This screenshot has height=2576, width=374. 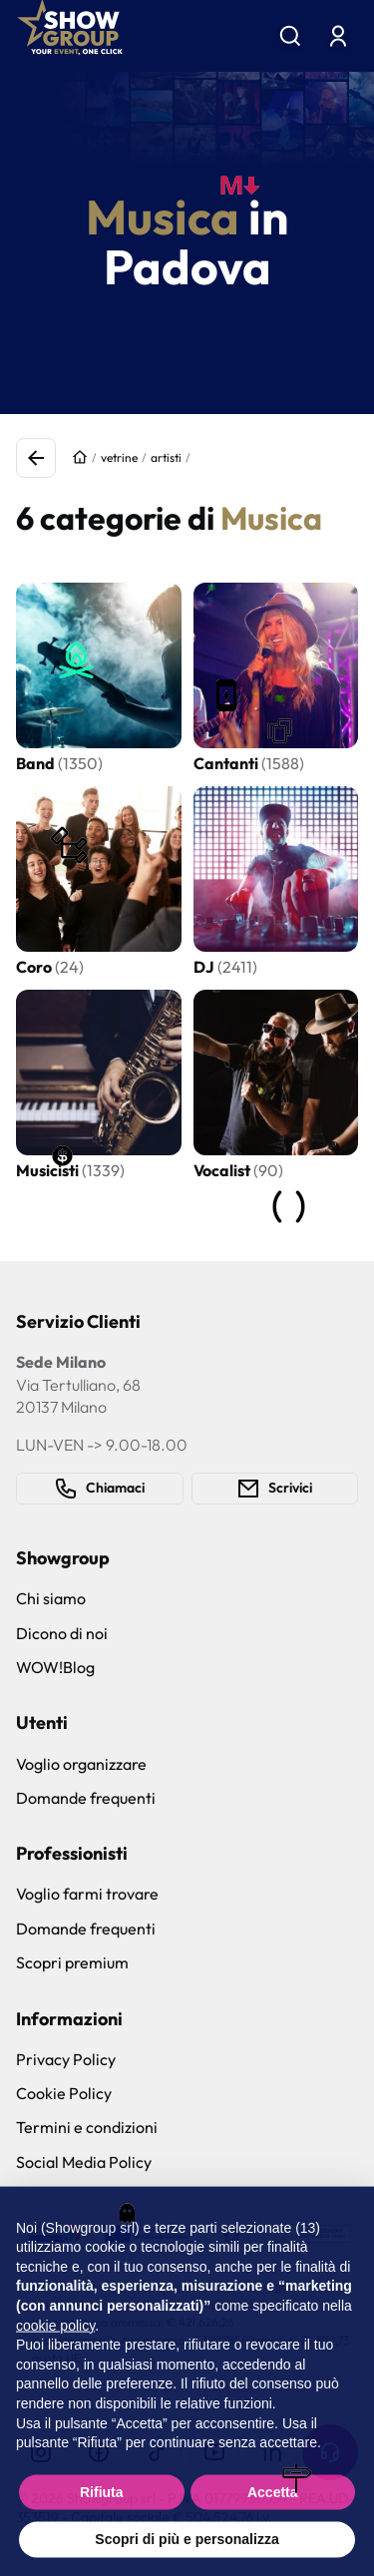 What do you see at coordinates (127, 2213) in the screenshot?
I see `toggle ghost mode or invisible status` at bounding box center [127, 2213].